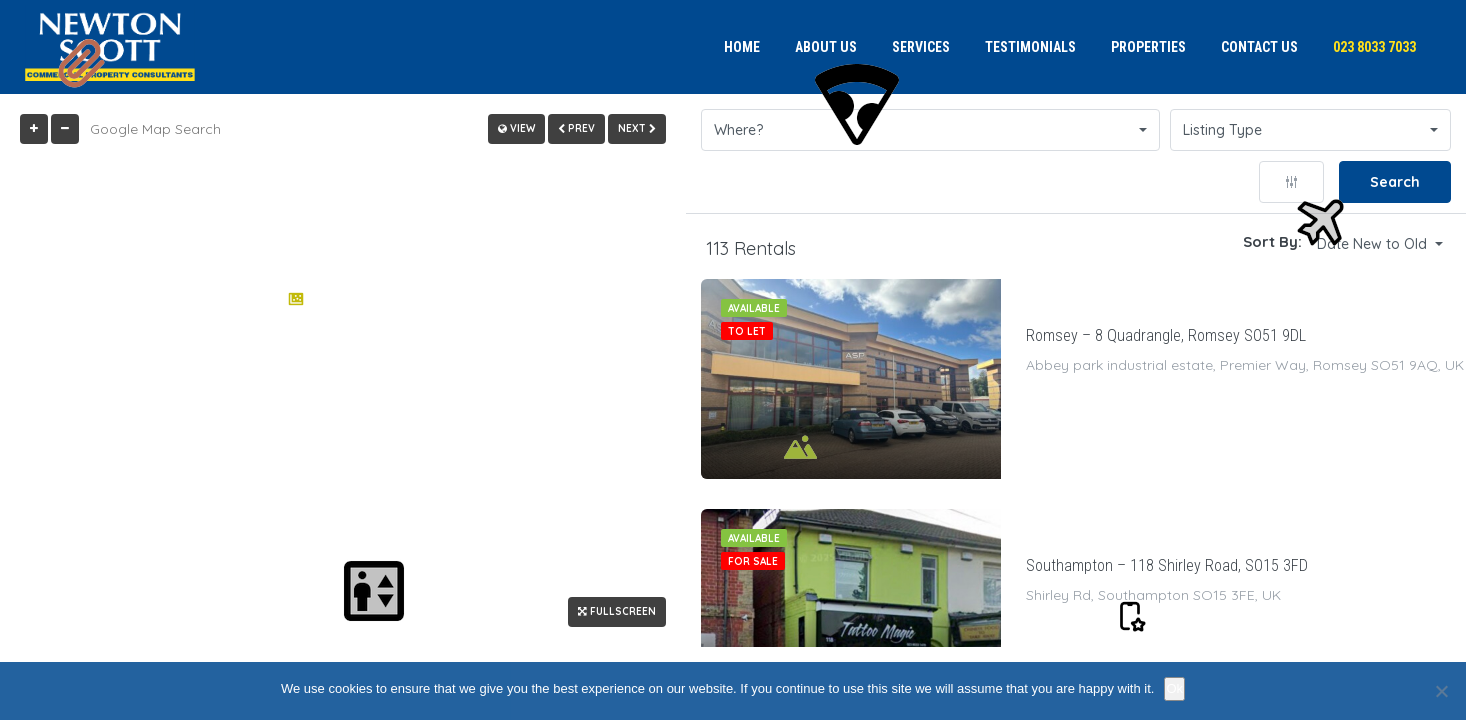 Image resolution: width=1466 pixels, height=720 pixels. I want to click on mark device as favorite, so click(1130, 616).